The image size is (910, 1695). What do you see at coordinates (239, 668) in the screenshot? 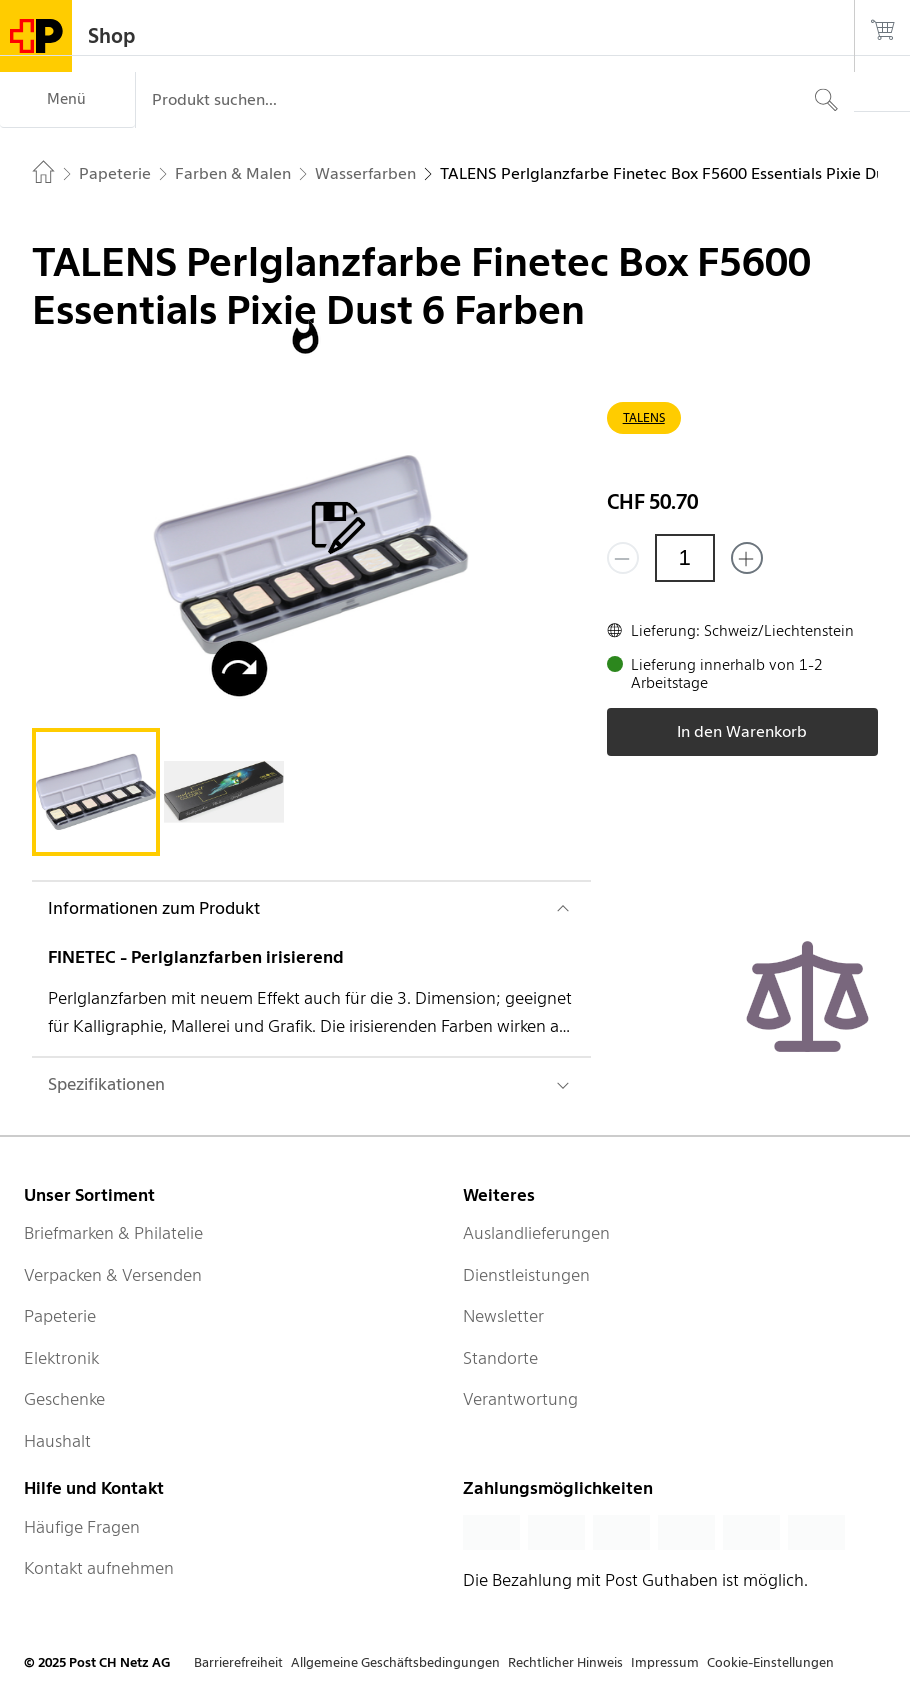
I see `skip to next scheduled task or plan` at bounding box center [239, 668].